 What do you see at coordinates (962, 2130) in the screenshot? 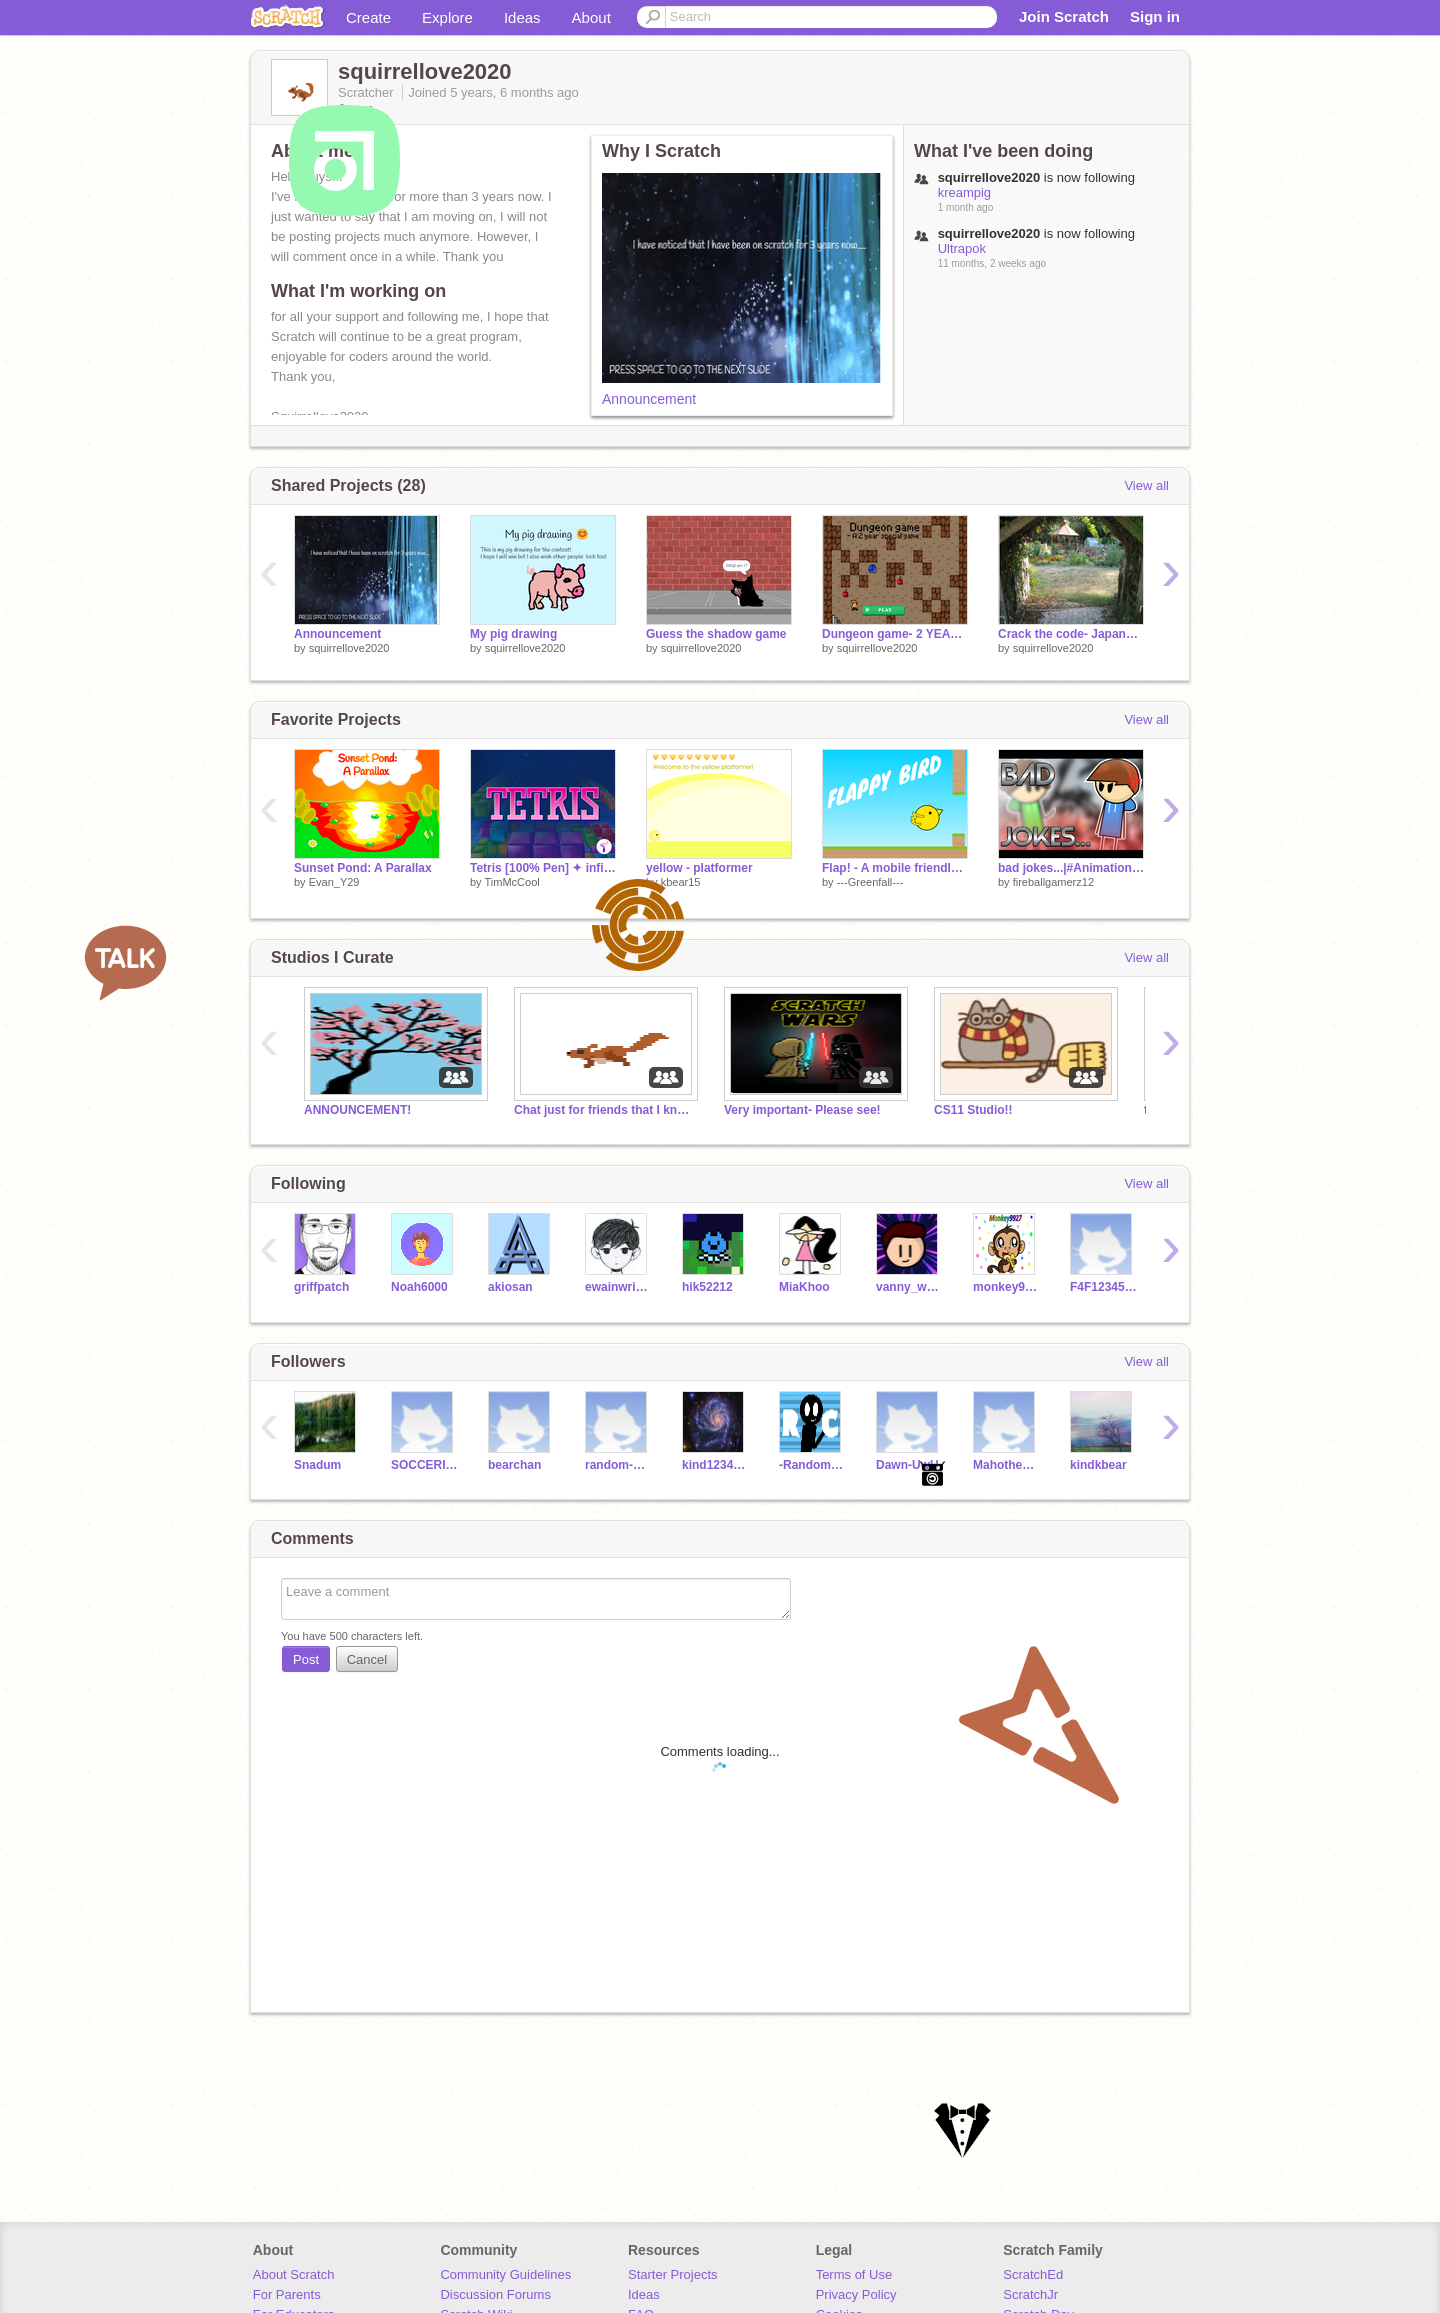
I see `stylelint CSS linting tool logo` at bounding box center [962, 2130].